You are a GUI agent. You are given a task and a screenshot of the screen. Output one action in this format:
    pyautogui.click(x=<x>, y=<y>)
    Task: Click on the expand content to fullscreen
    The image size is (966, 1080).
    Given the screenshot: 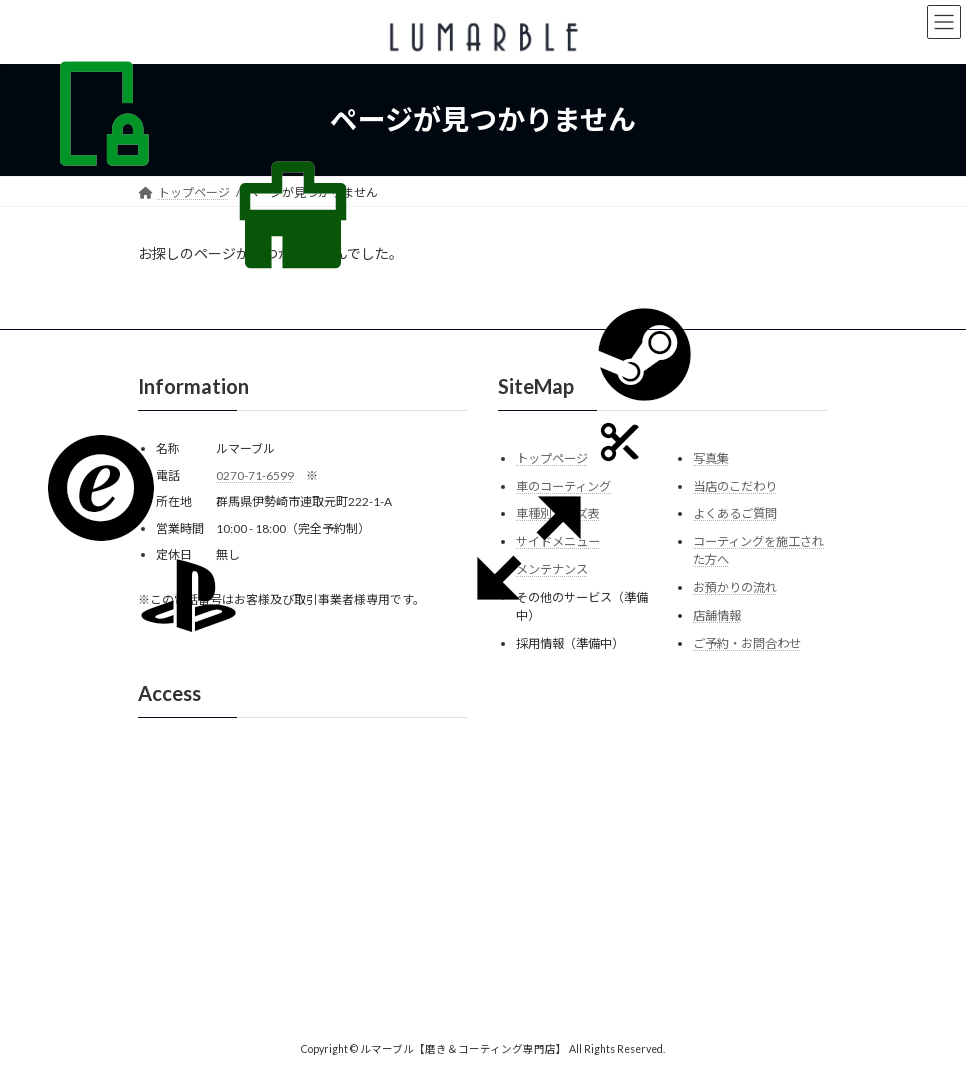 What is the action you would take?
    pyautogui.click(x=529, y=548)
    